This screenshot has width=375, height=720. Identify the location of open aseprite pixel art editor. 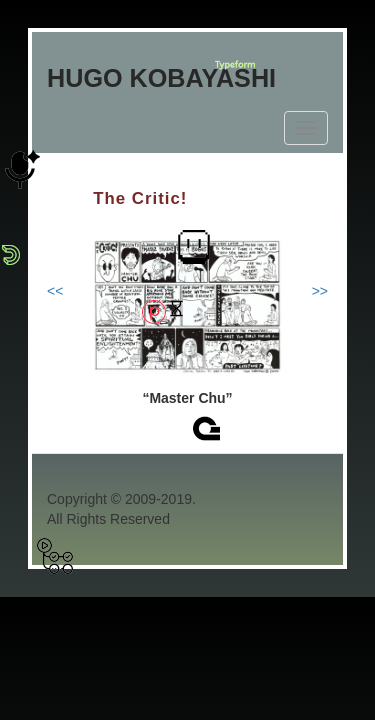
(194, 247).